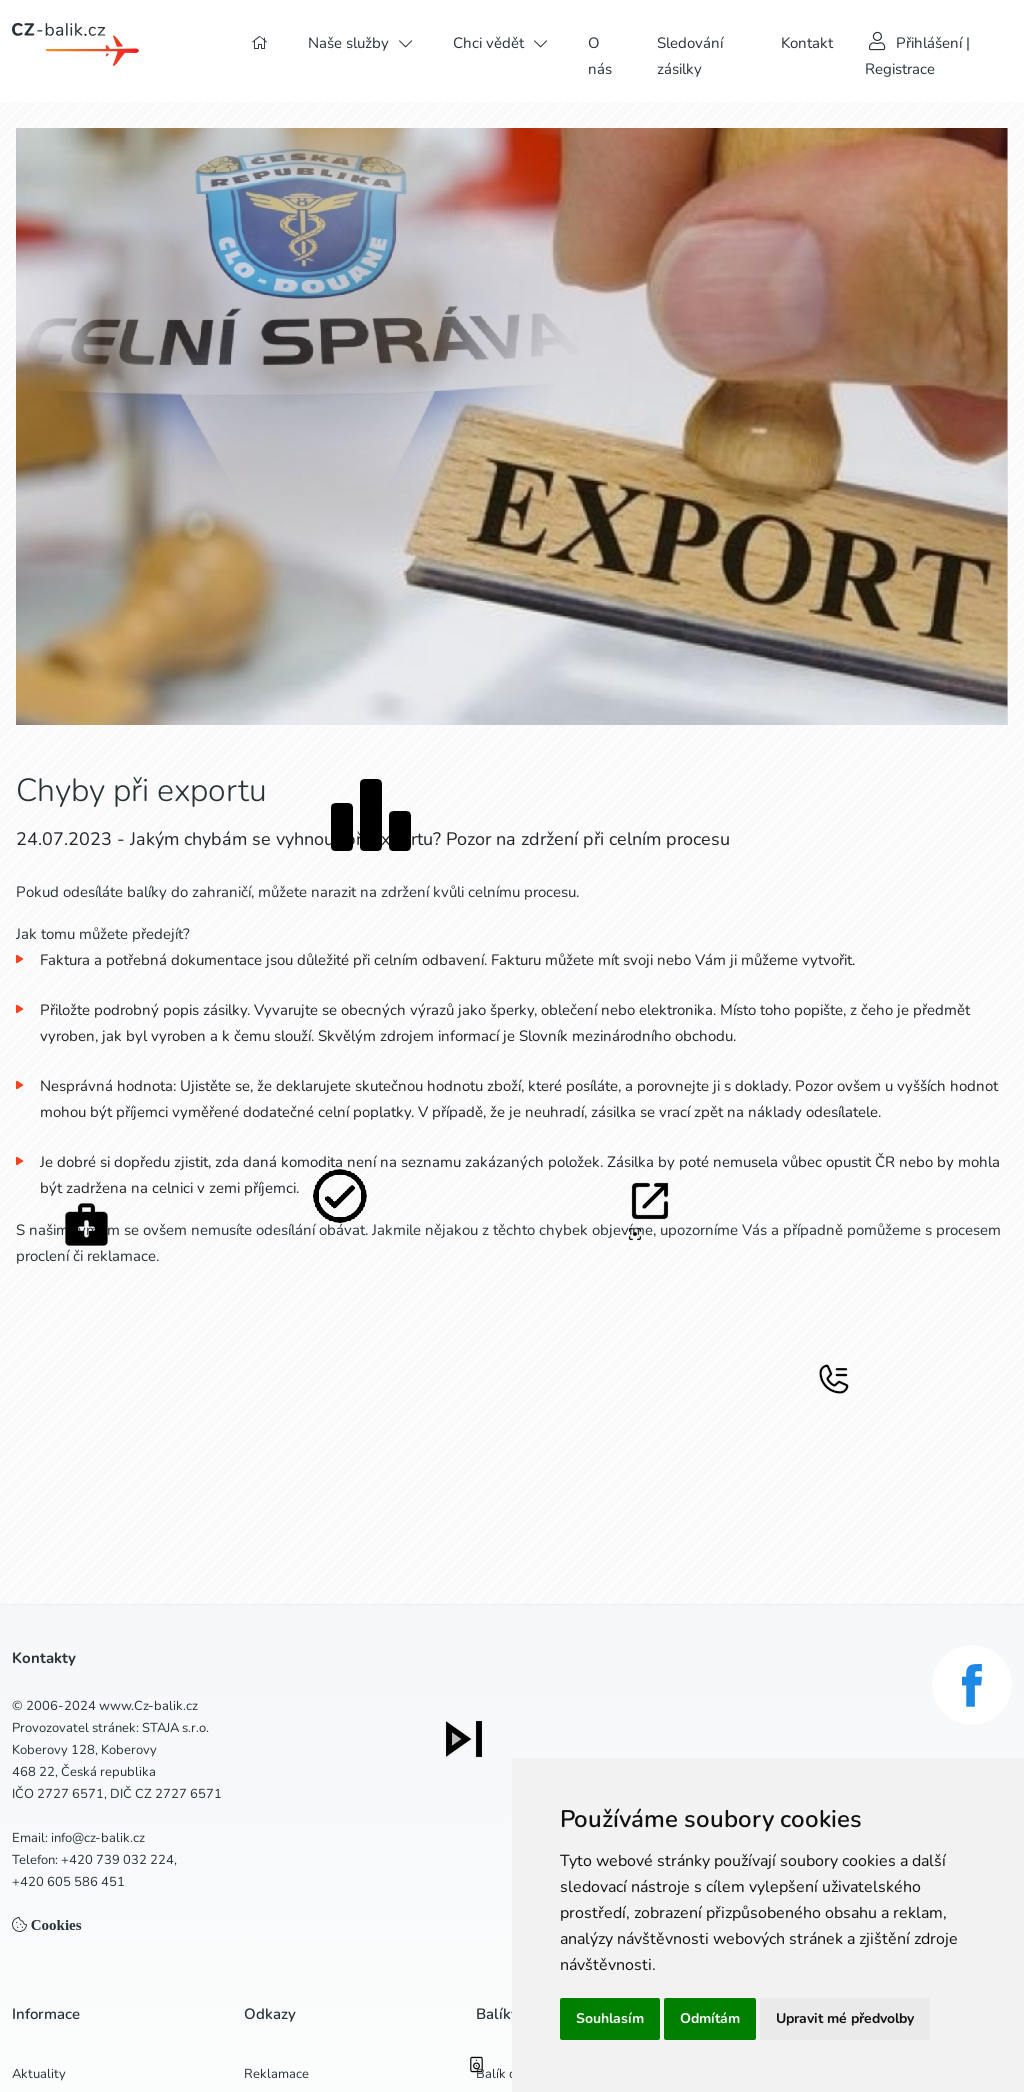 The image size is (1024, 2092). Describe the element at coordinates (464, 1739) in the screenshot. I see `skip to the next track or video` at that location.